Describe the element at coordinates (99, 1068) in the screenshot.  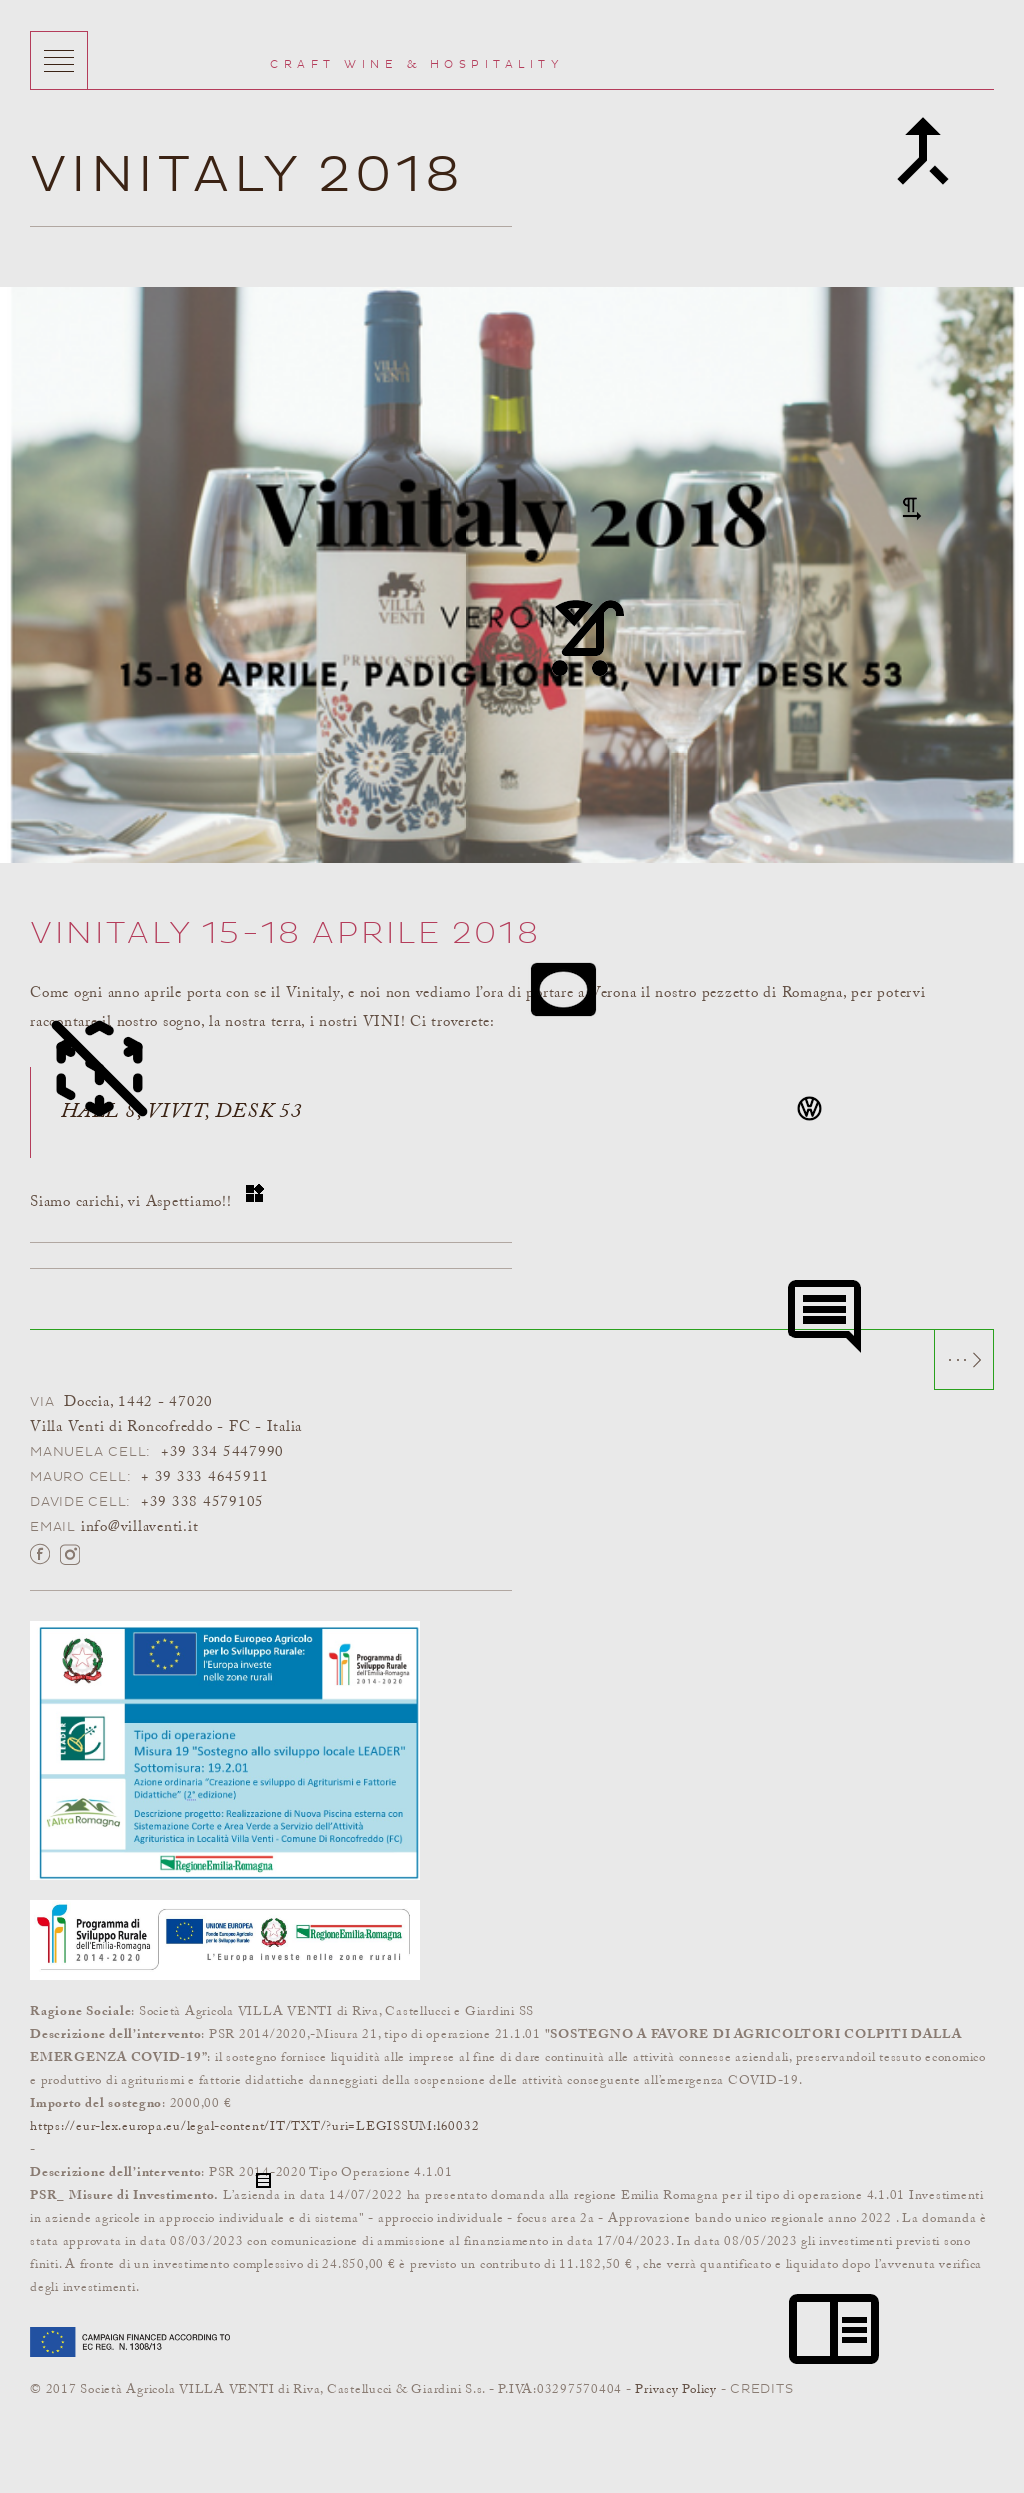
I see `3D object view is disabled` at that location.